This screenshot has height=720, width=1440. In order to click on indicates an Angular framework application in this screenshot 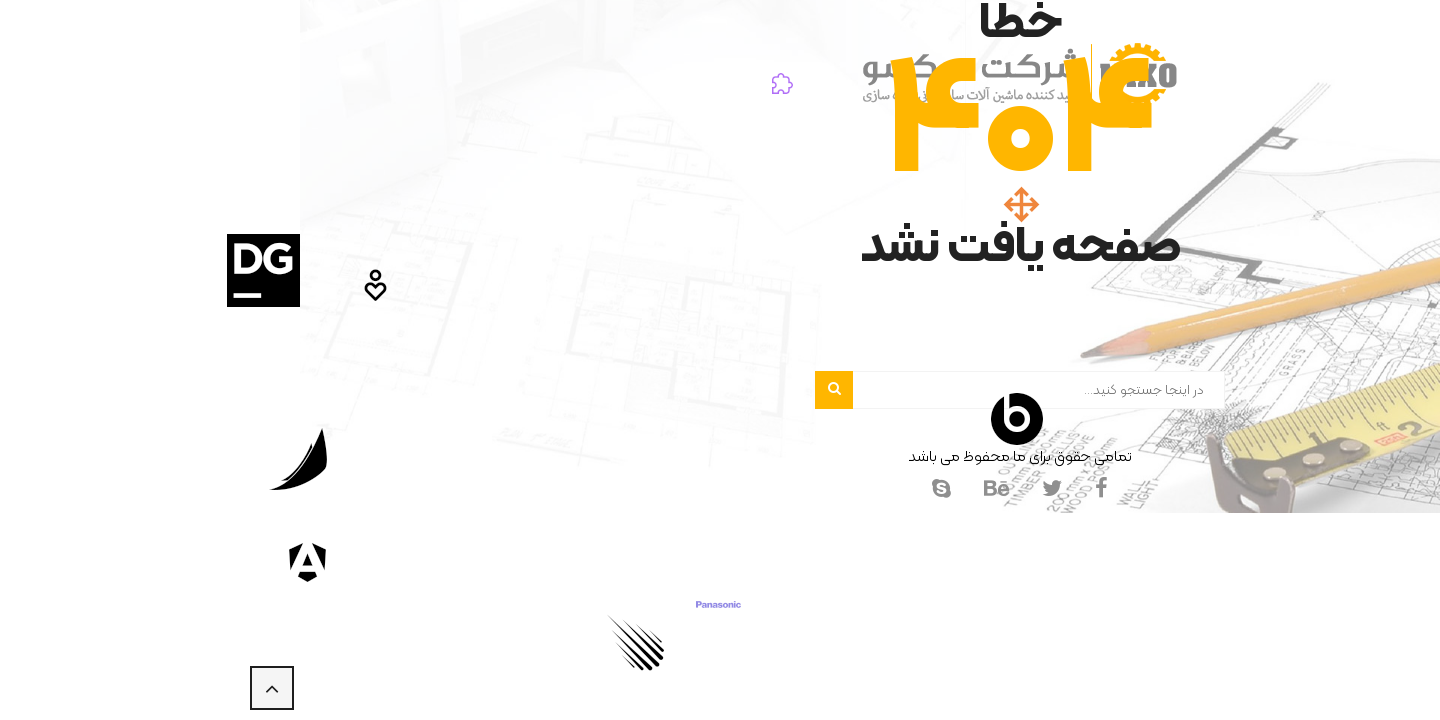, I will do `click(307, 562)`.